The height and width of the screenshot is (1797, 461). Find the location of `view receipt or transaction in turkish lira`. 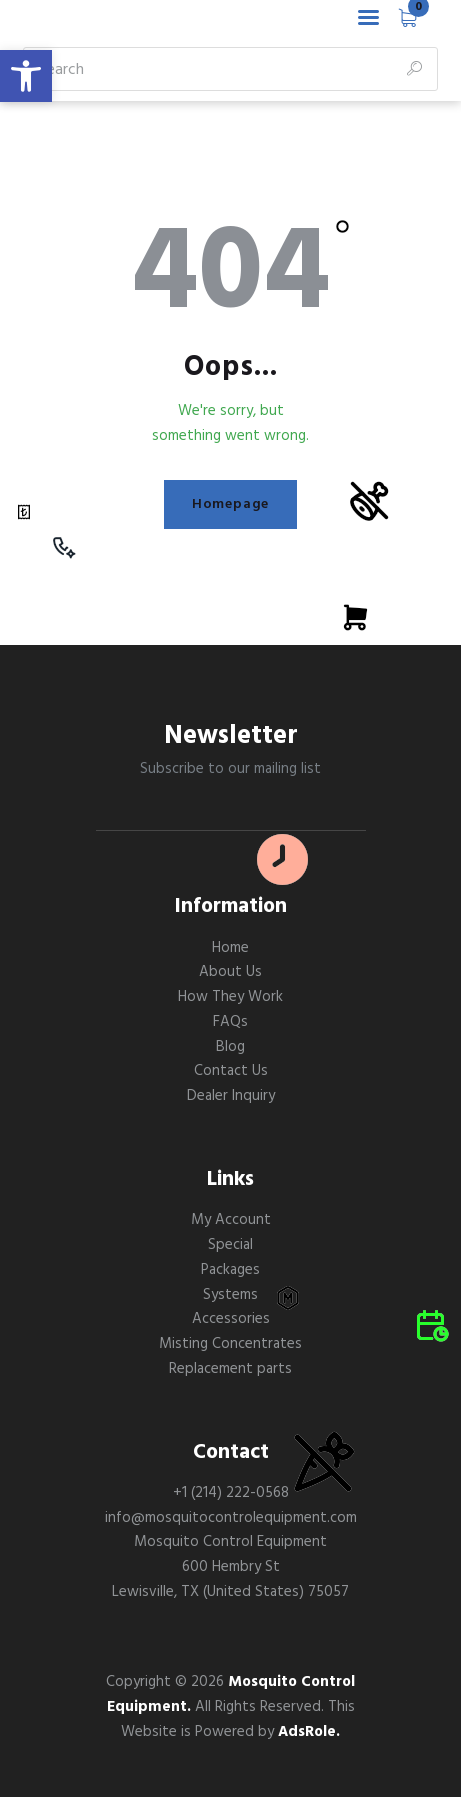

view receipt or transaction in turkish lira is located at coordinates (24, 512).